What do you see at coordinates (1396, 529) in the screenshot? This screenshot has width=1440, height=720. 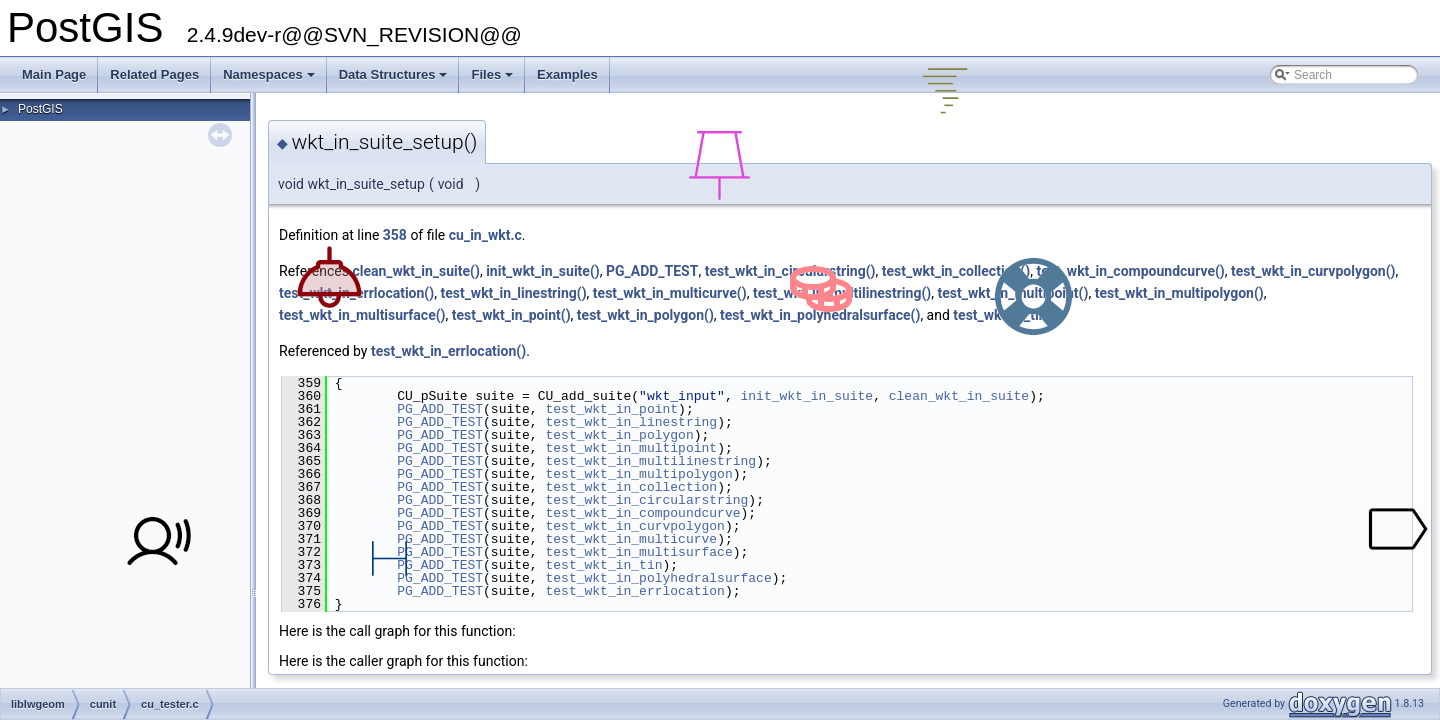 I see `add a tag or label to an item` at bounding box center [1396, 529].